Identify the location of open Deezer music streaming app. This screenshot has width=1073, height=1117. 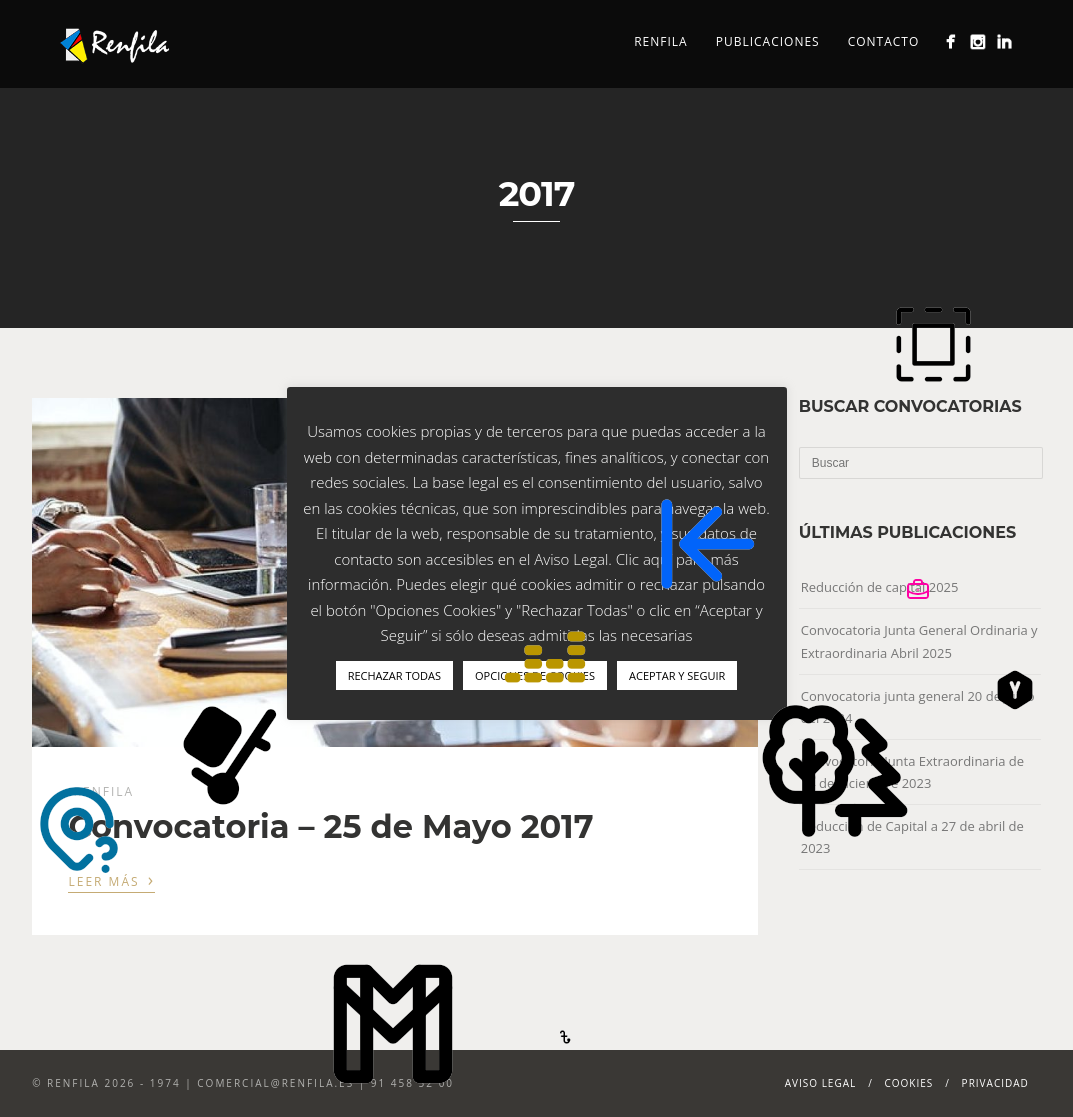
(544, 659).